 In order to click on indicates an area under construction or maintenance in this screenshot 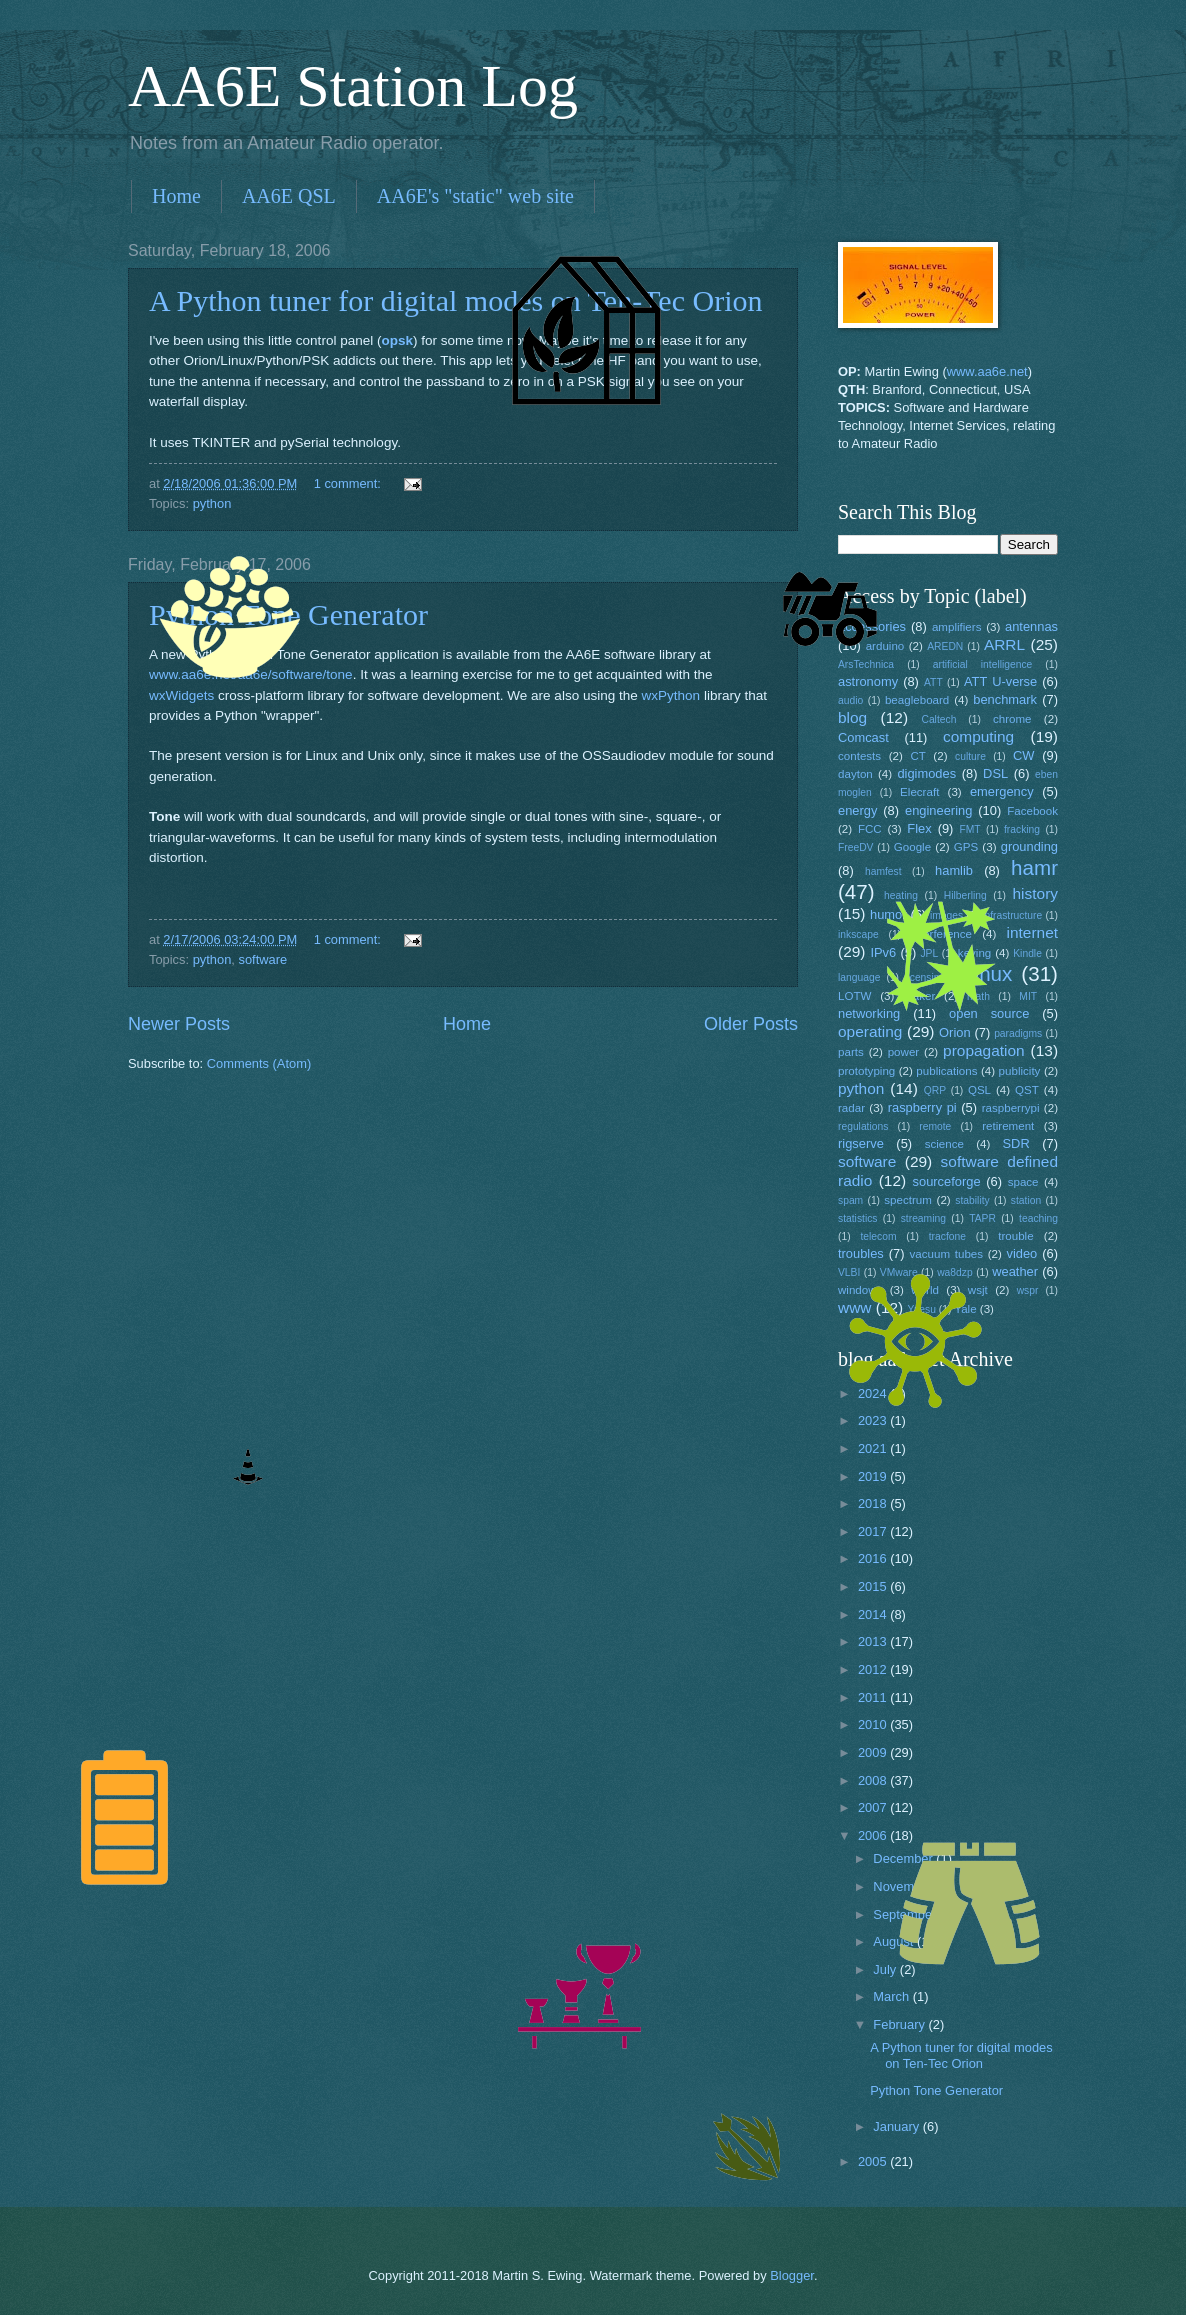, I will do `click(248, 1467)`.